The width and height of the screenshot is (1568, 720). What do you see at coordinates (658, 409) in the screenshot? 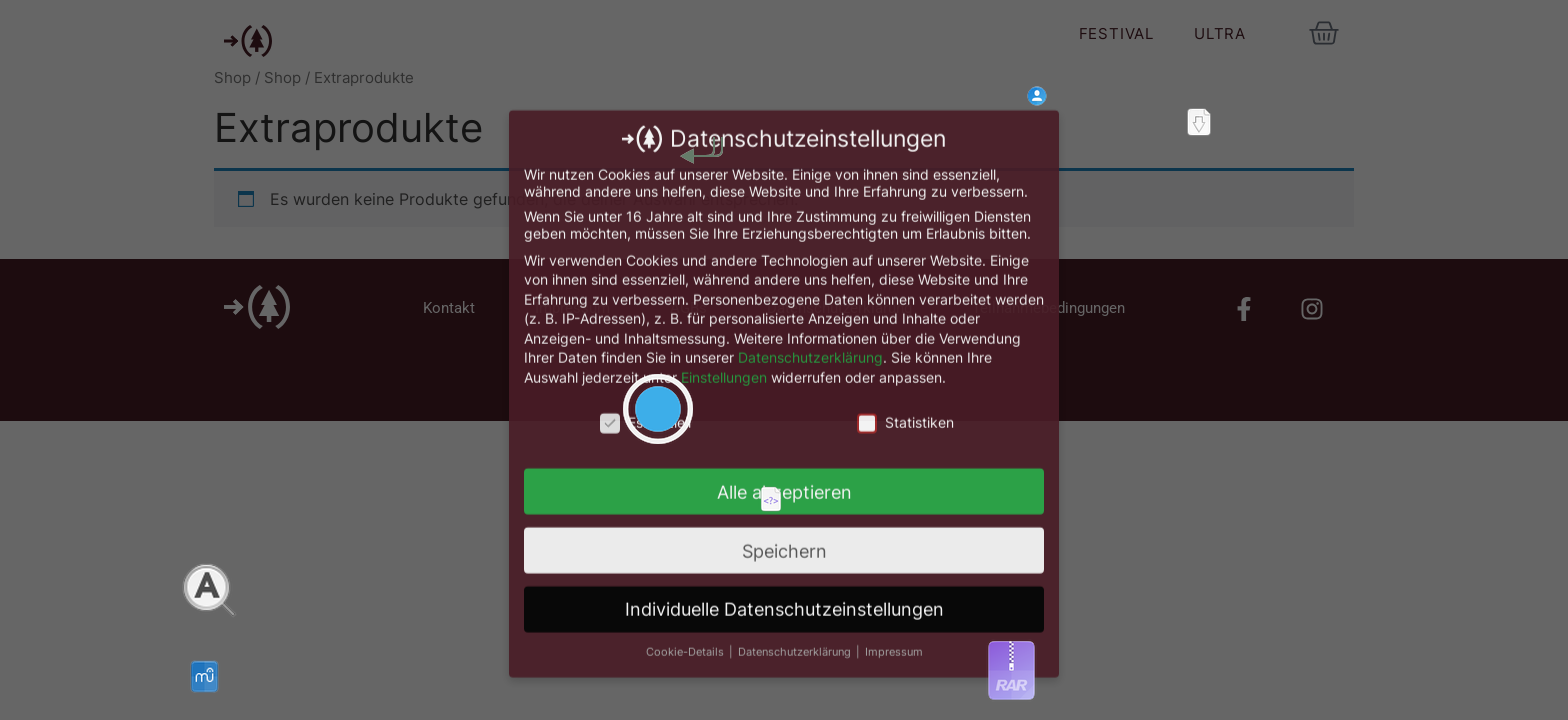
I see `indicates an active process or task in progress` at bounding box center [658, 409].